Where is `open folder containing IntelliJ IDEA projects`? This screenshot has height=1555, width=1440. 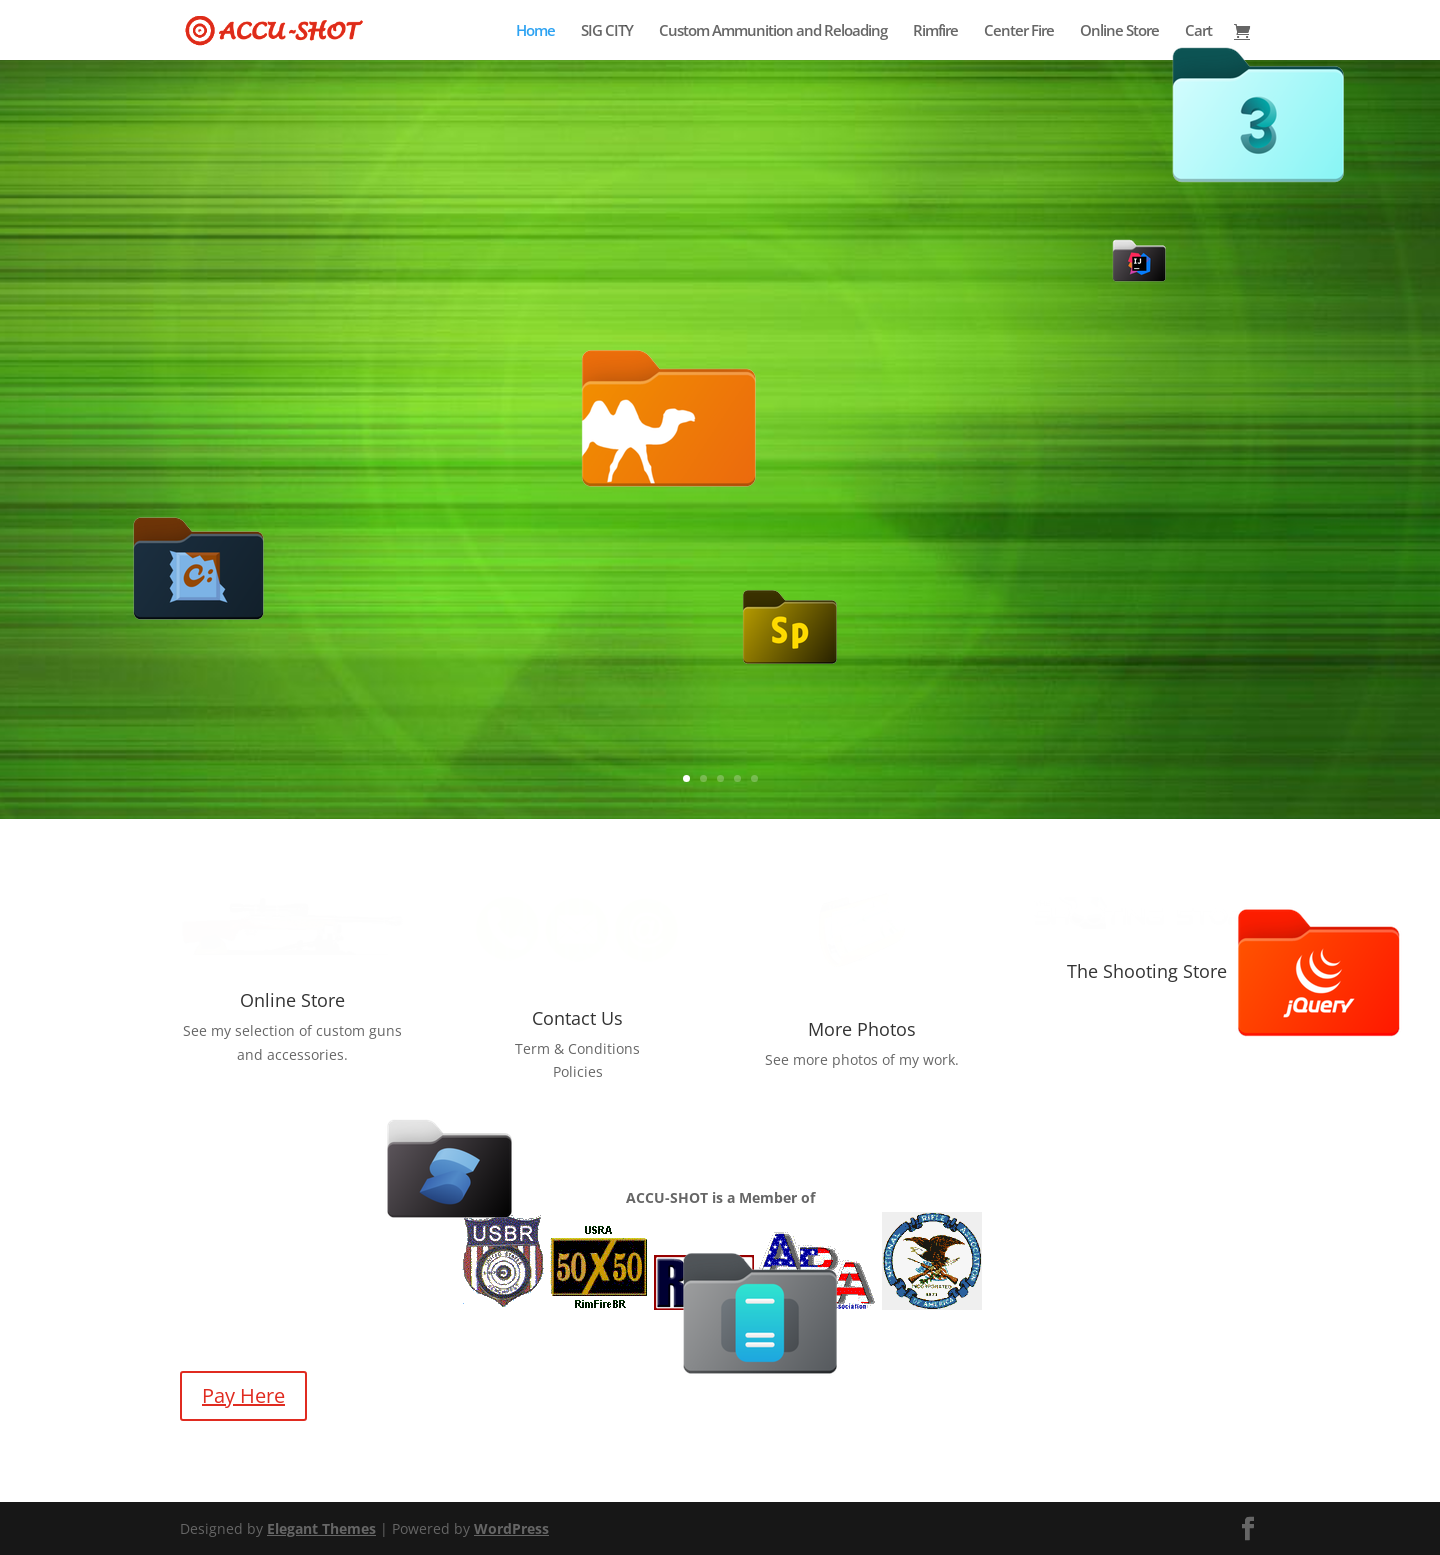
open folder containing IntelliJ IDEA projects is located at coordinates (1139, 262).